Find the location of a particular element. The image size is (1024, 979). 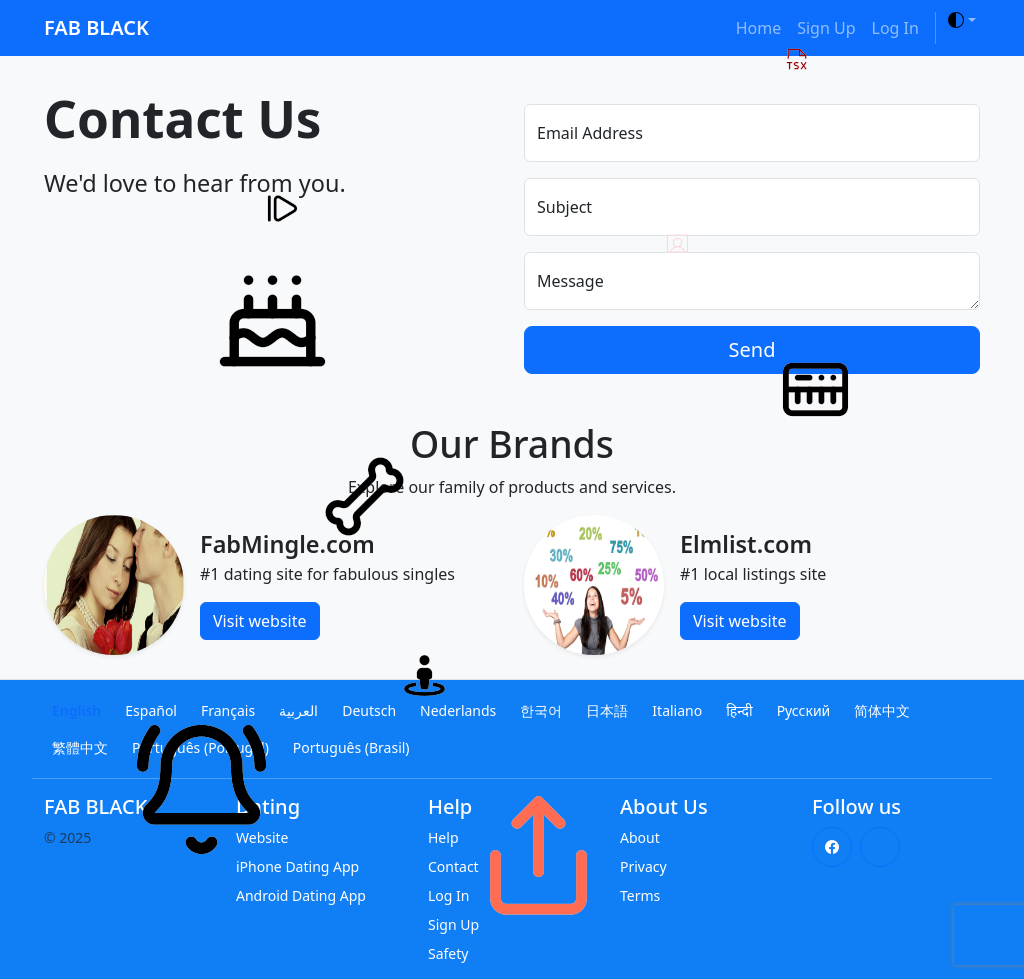

share content to another app or platform is located at coordinates (538, 855).